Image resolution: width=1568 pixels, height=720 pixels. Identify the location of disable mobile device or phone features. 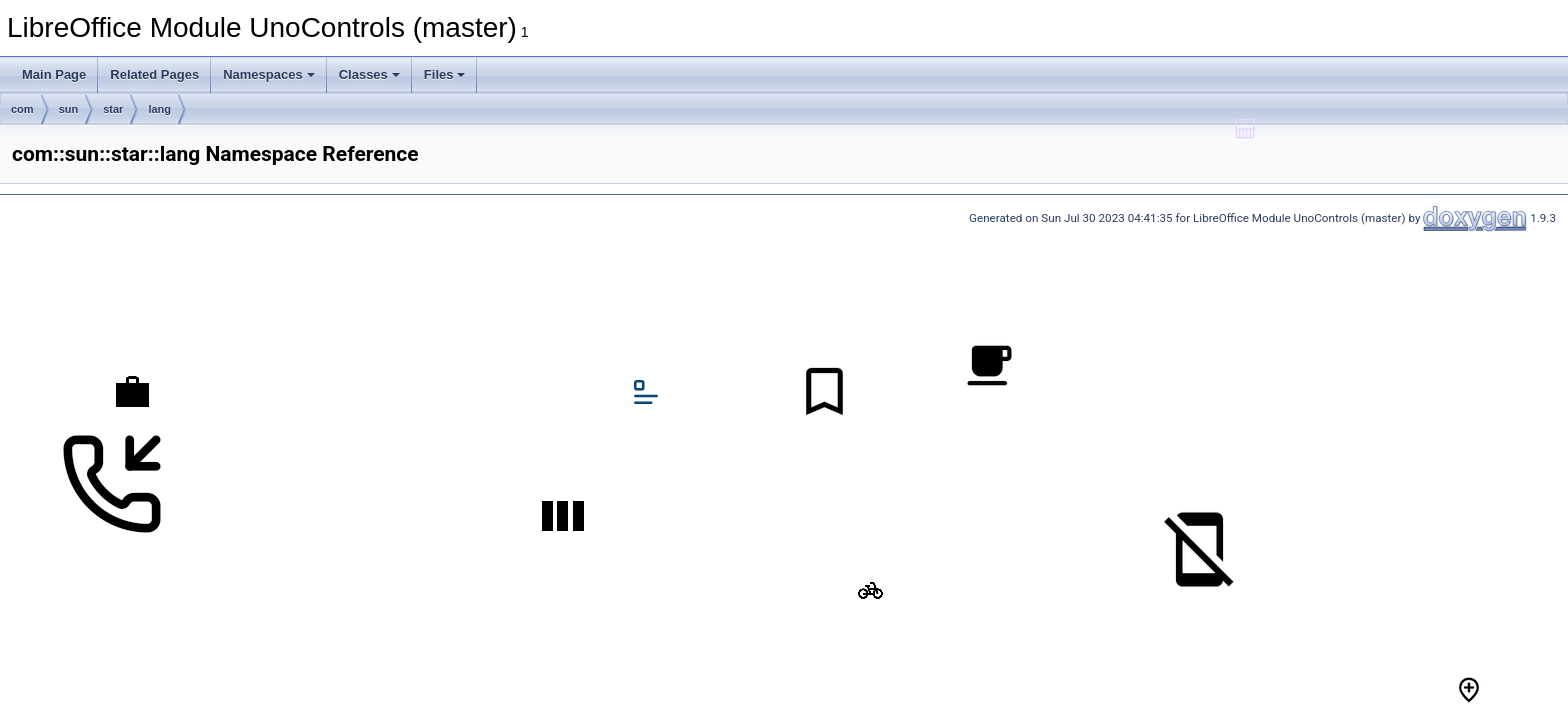
(1199, 549).